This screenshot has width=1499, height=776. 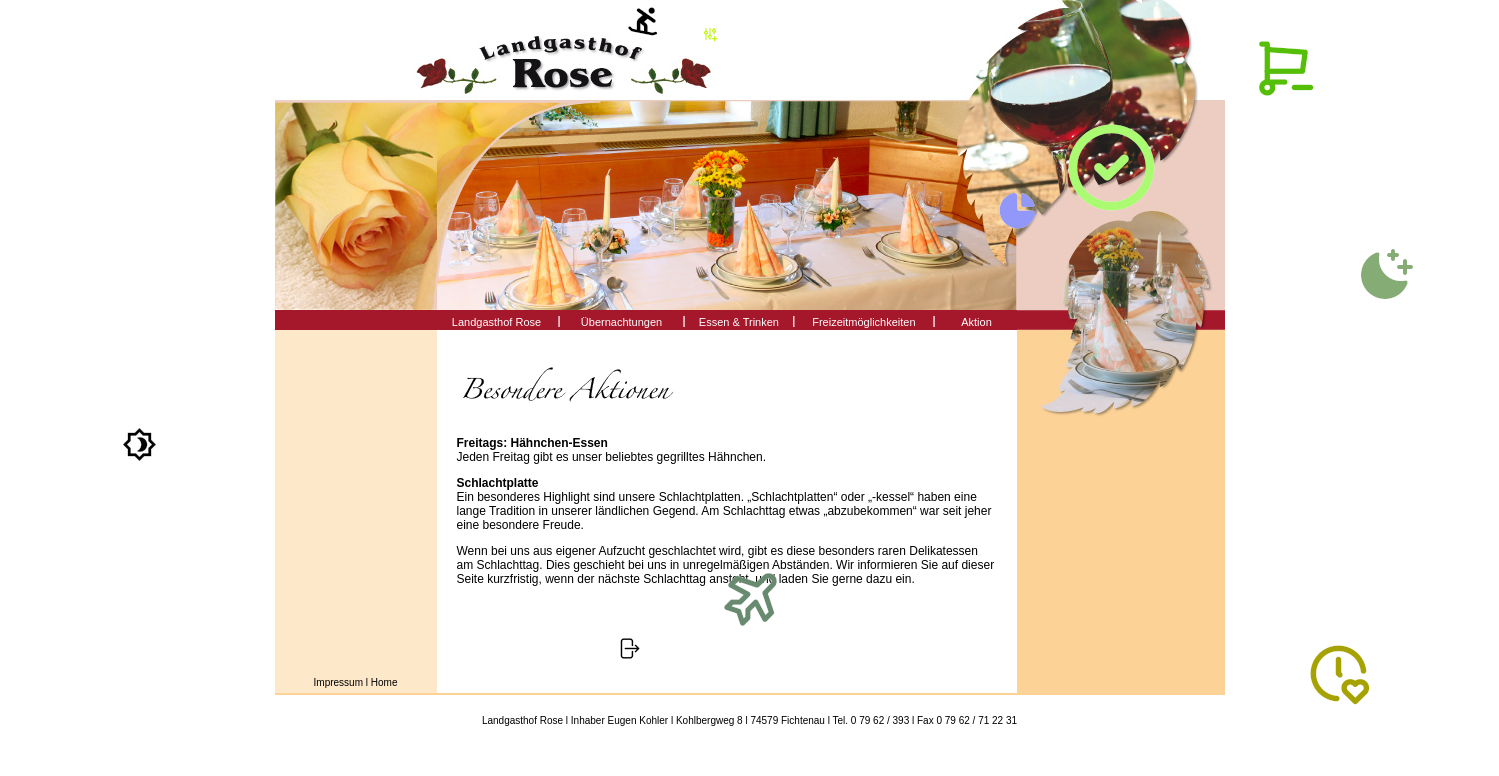 I want to click on indicates a completed or successful action, so click(x=1111, y=167).